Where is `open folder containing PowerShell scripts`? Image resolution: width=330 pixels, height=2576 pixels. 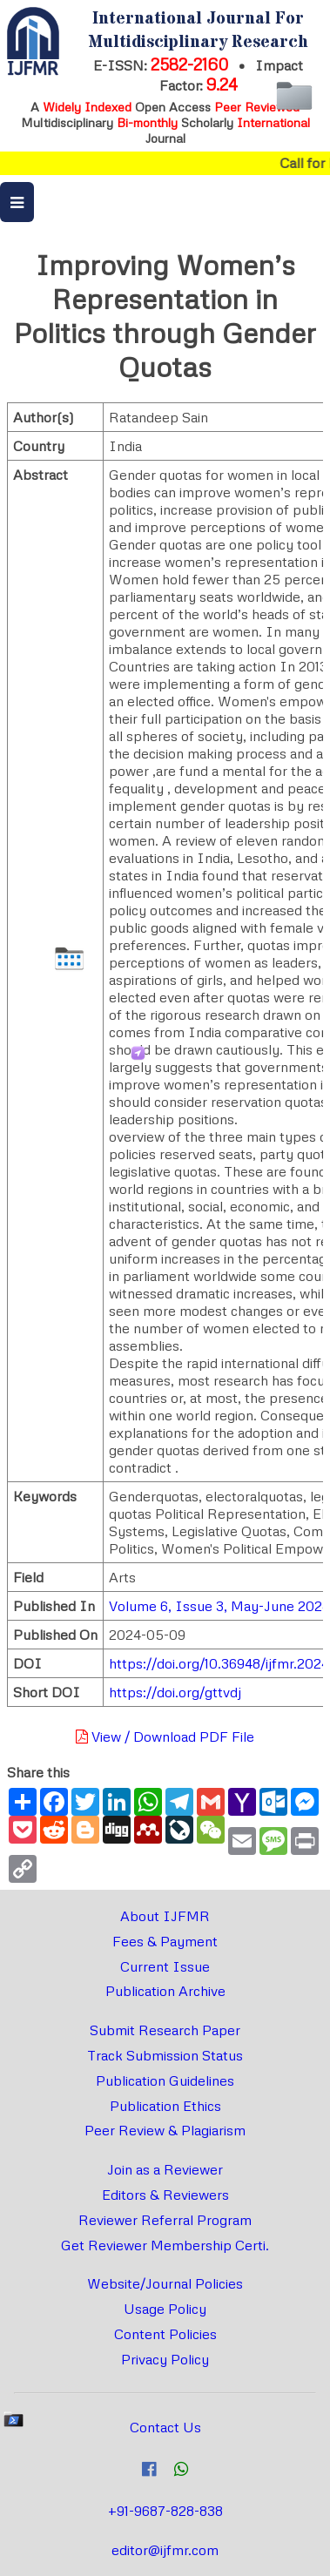 open folder containing PowerShell scripts is located at coordinates (13, 2419).